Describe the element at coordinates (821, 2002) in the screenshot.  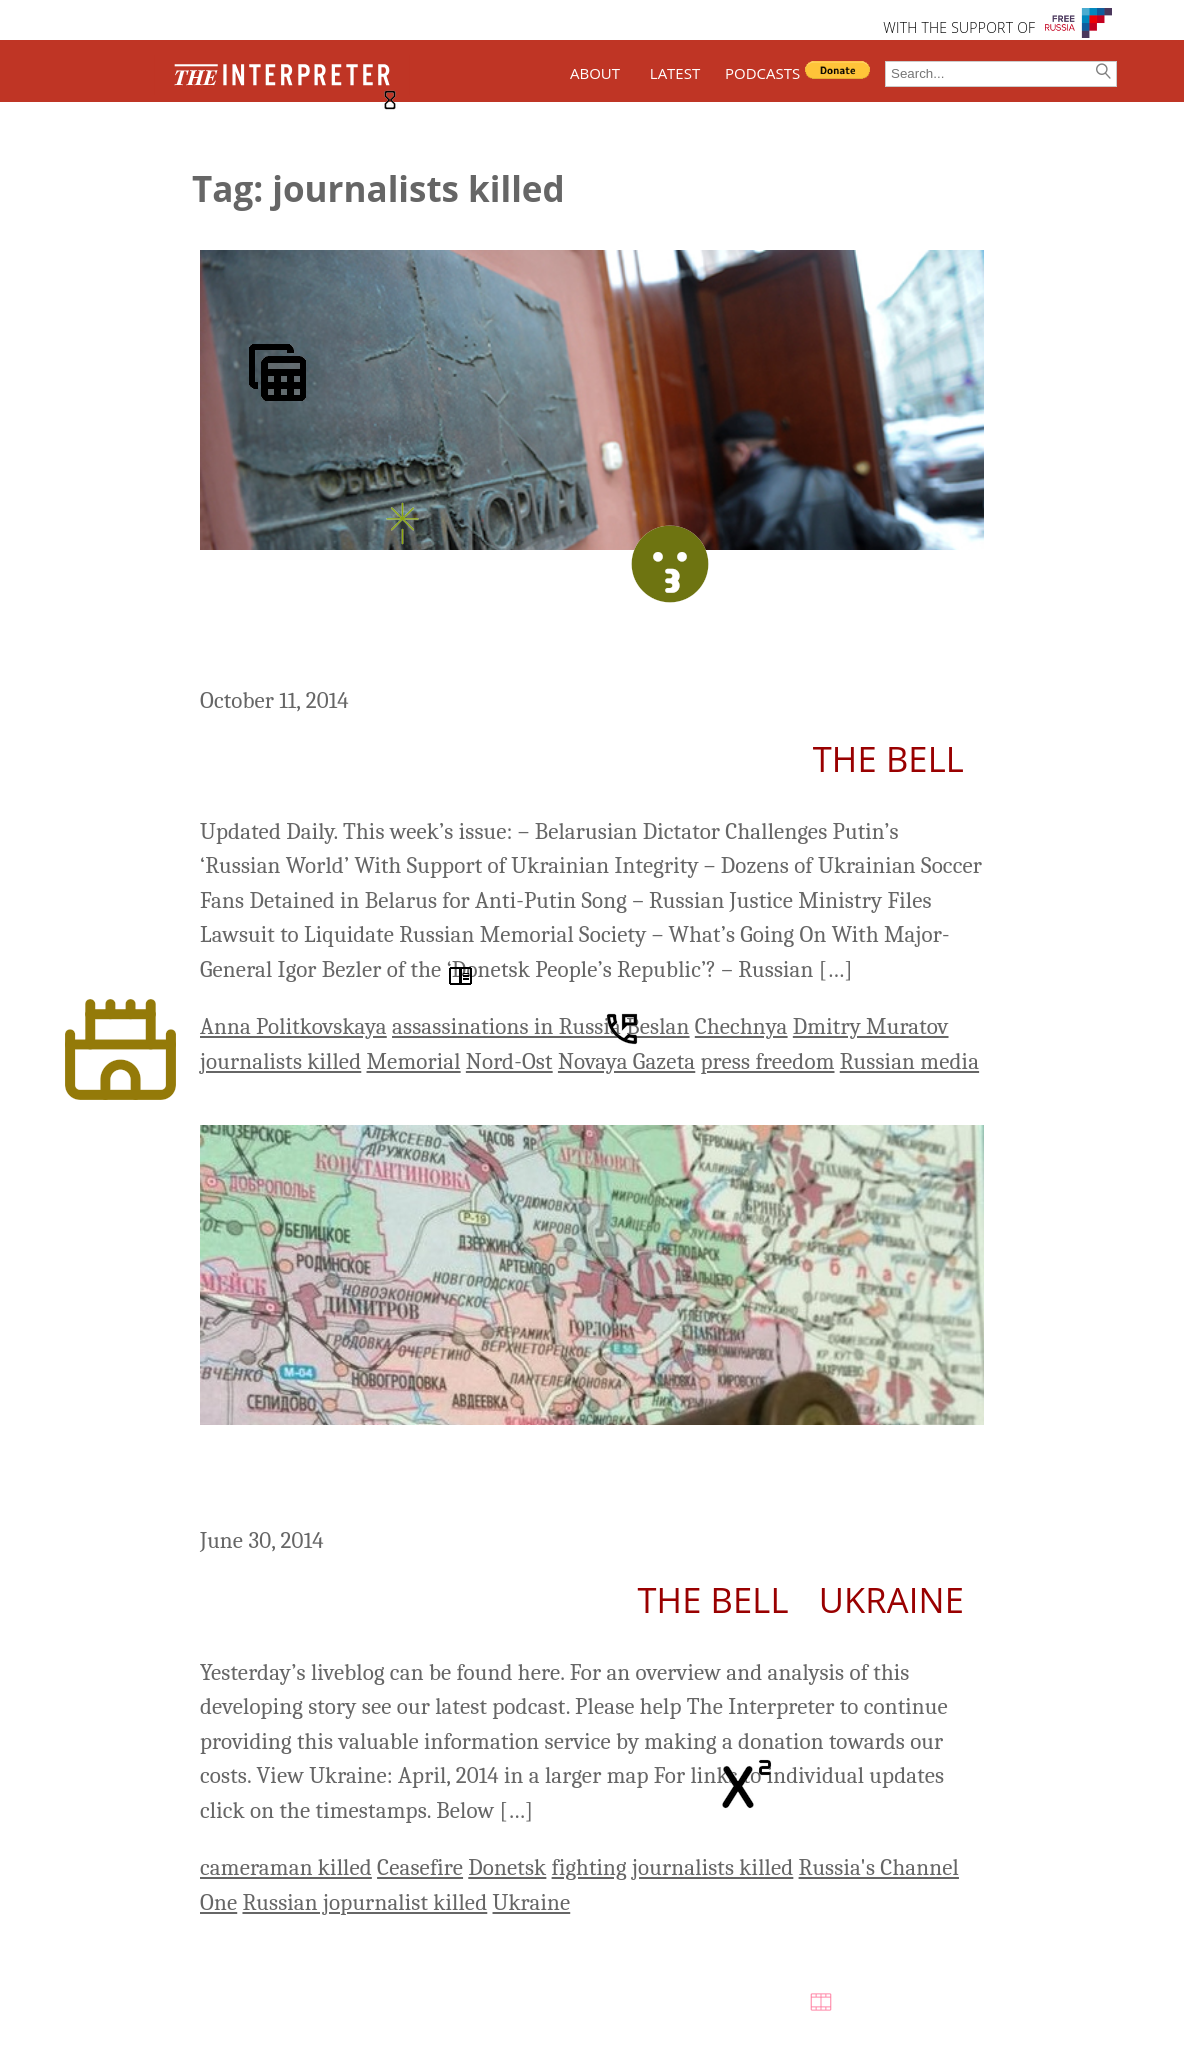
I see `view video or film content` at that location.